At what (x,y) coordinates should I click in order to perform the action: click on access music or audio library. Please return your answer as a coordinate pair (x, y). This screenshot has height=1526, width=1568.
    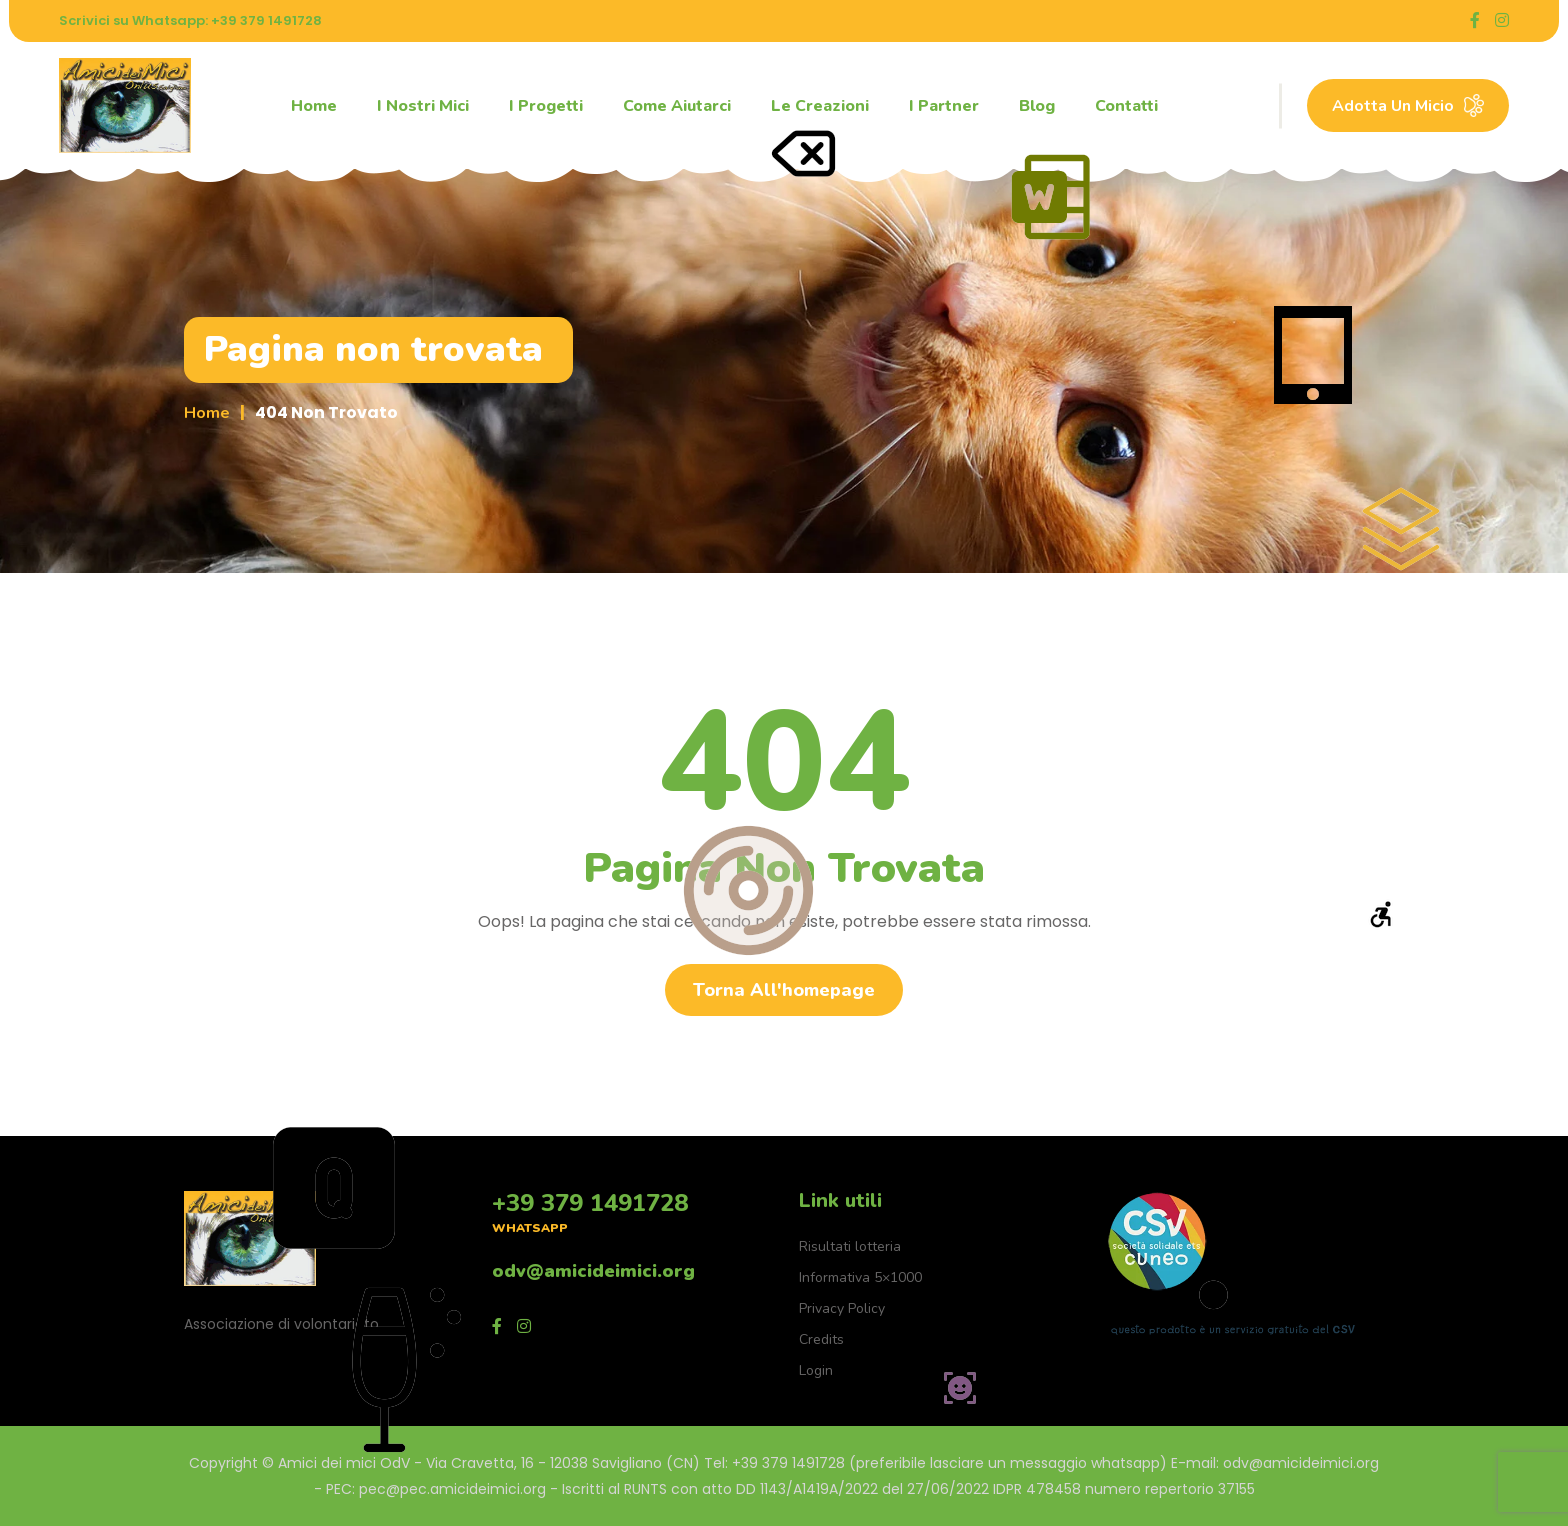
    Looking at the image, I should click on (748, 890).